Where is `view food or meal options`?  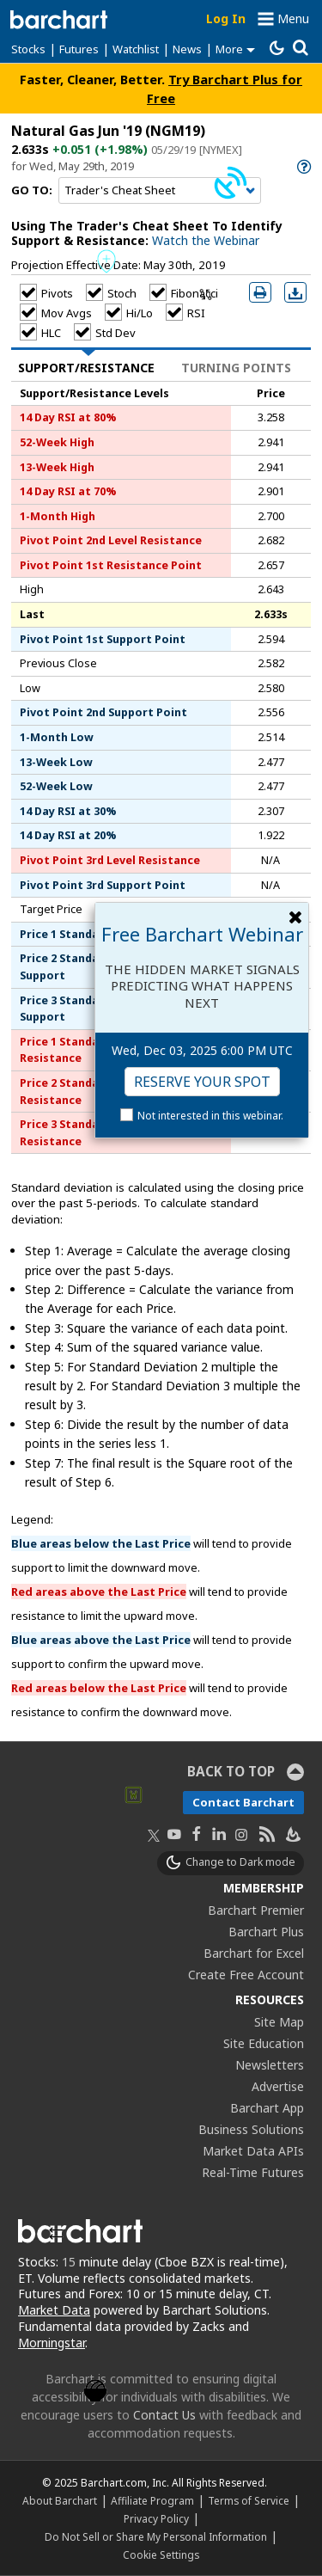
view food or meal options is located at coordinates (95, 2391).